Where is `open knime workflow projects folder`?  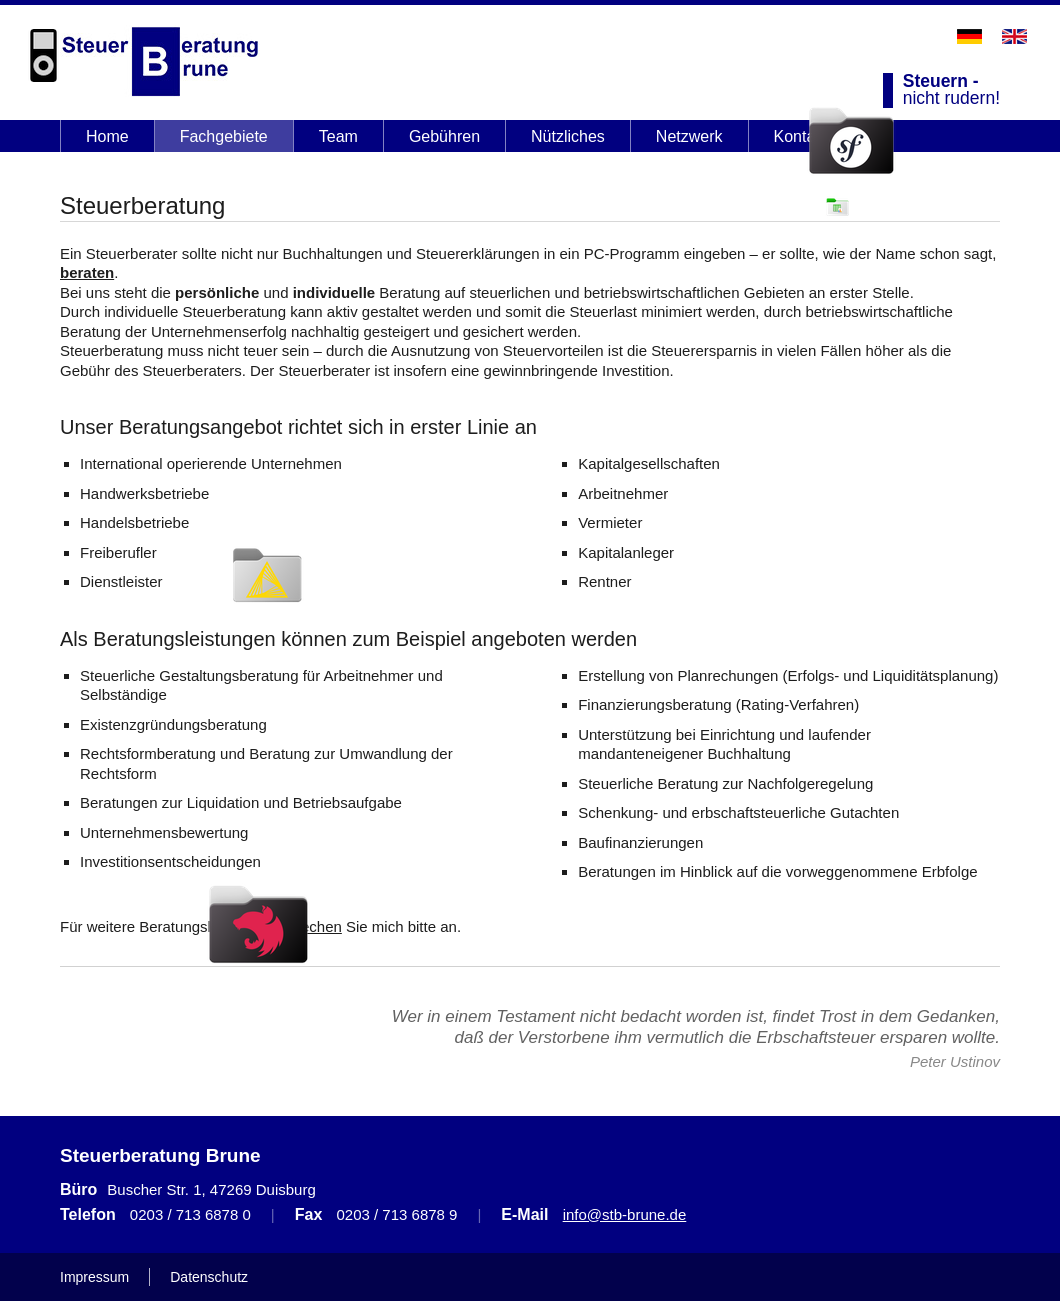
open knime workflow projects folder is located at coordinates (267, 577).